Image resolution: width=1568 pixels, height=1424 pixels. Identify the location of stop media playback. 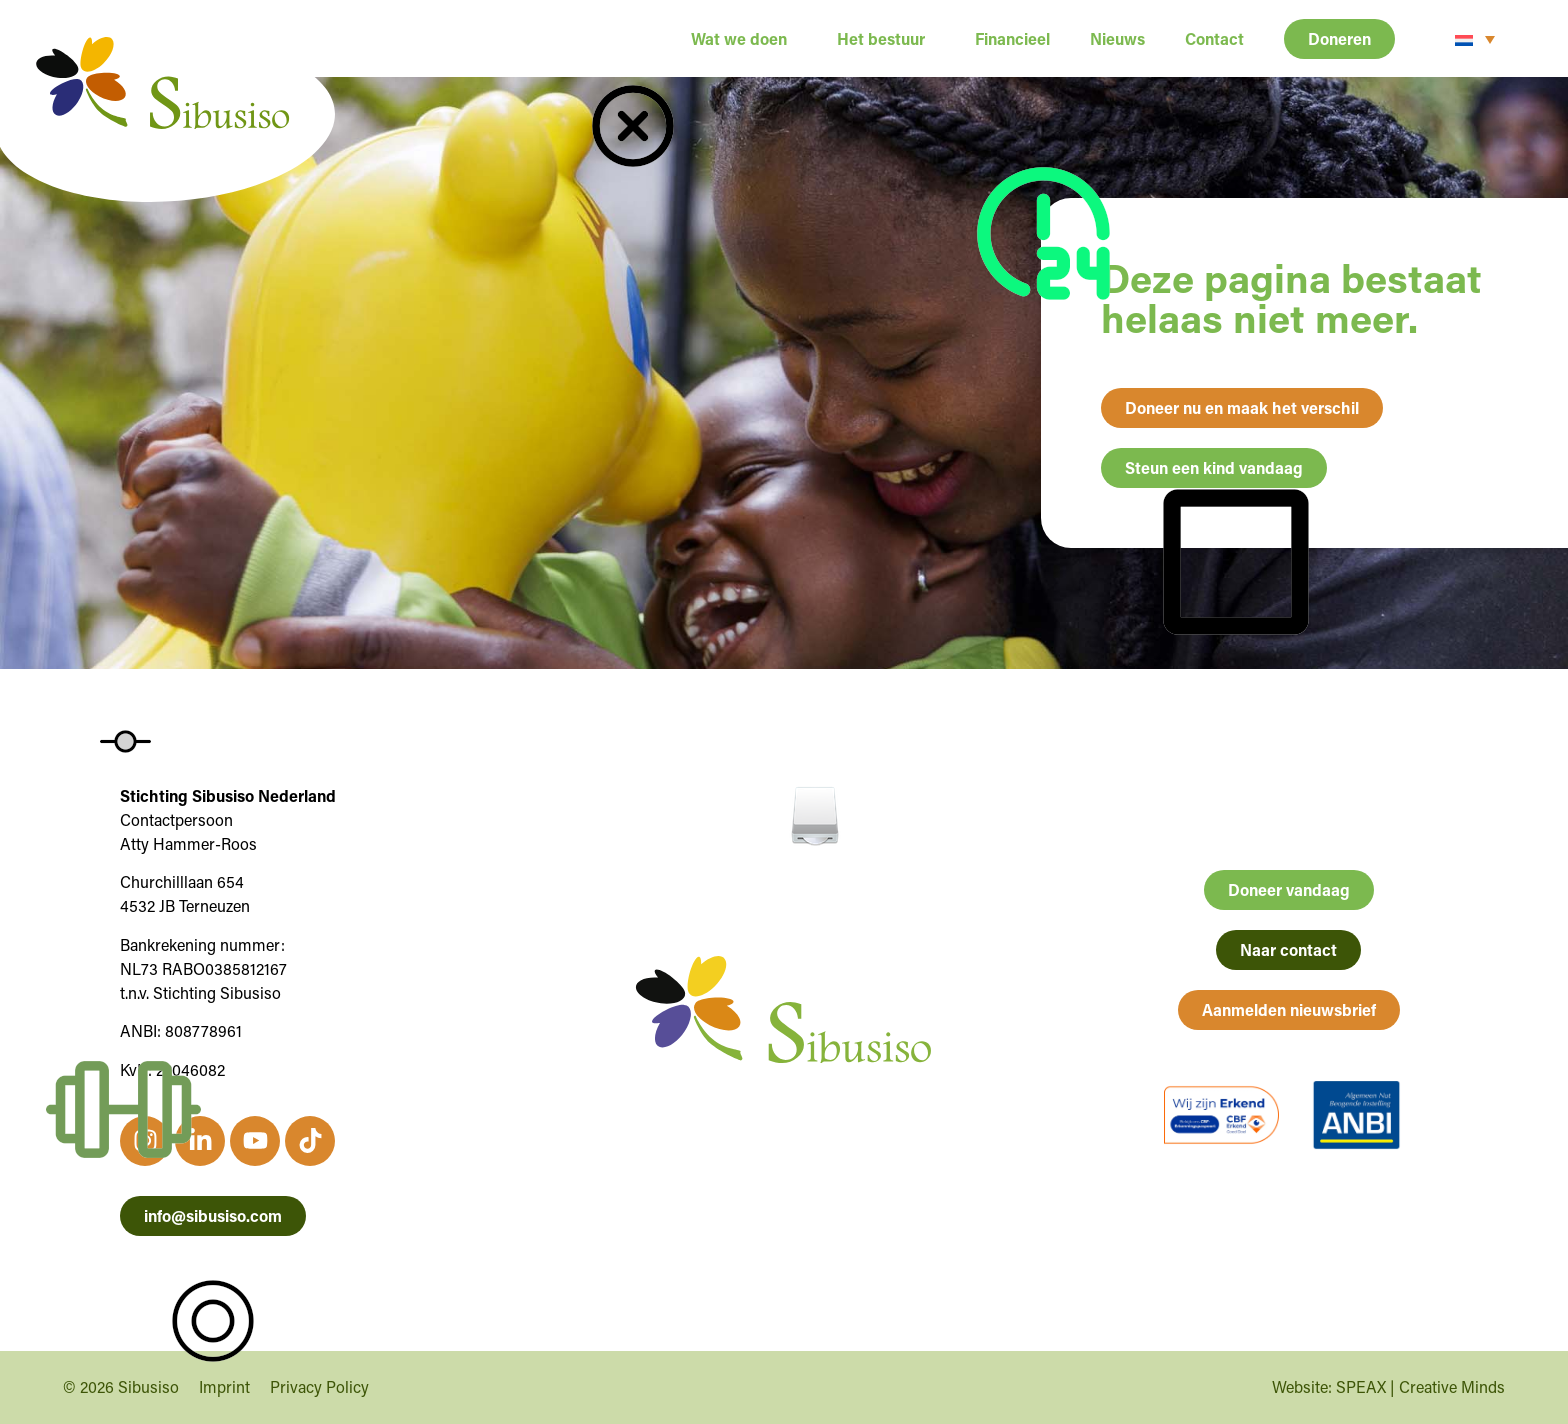
(1236, 562).